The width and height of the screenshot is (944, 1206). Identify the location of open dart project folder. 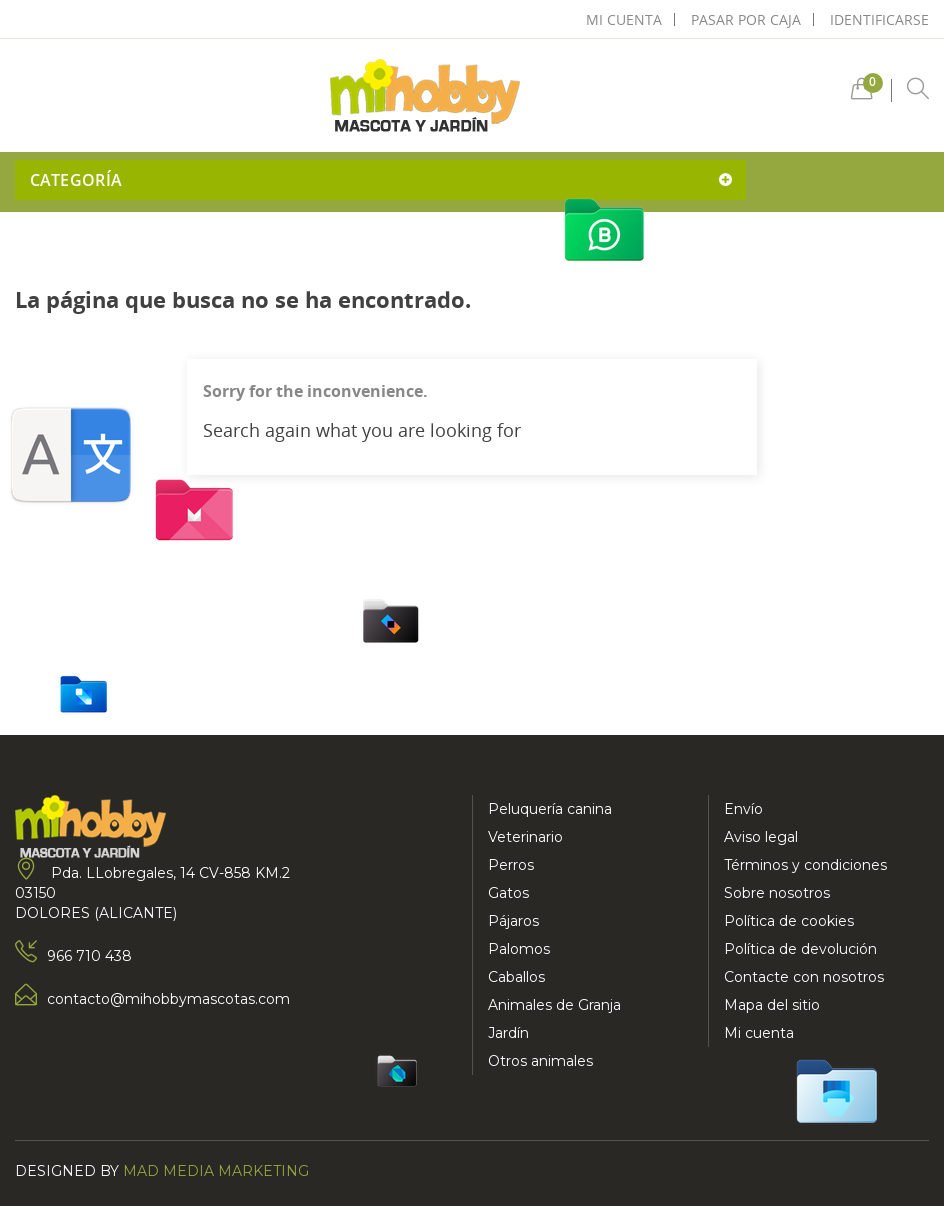
(397, 1072).